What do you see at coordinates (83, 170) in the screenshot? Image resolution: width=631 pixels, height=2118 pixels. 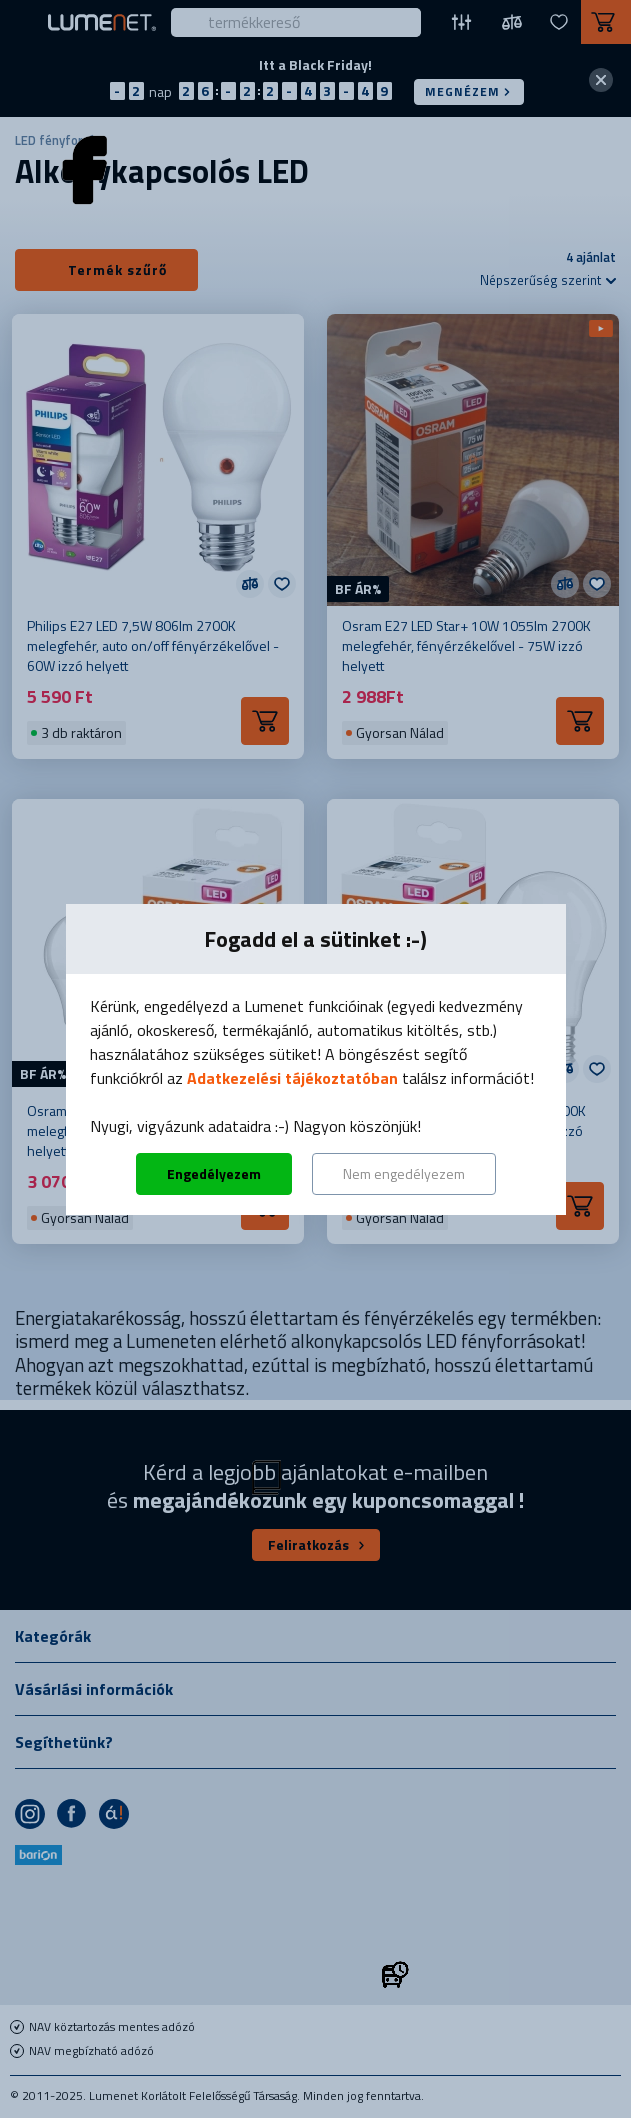 I see `connect with Facebook` at bounding box center [83, 170].